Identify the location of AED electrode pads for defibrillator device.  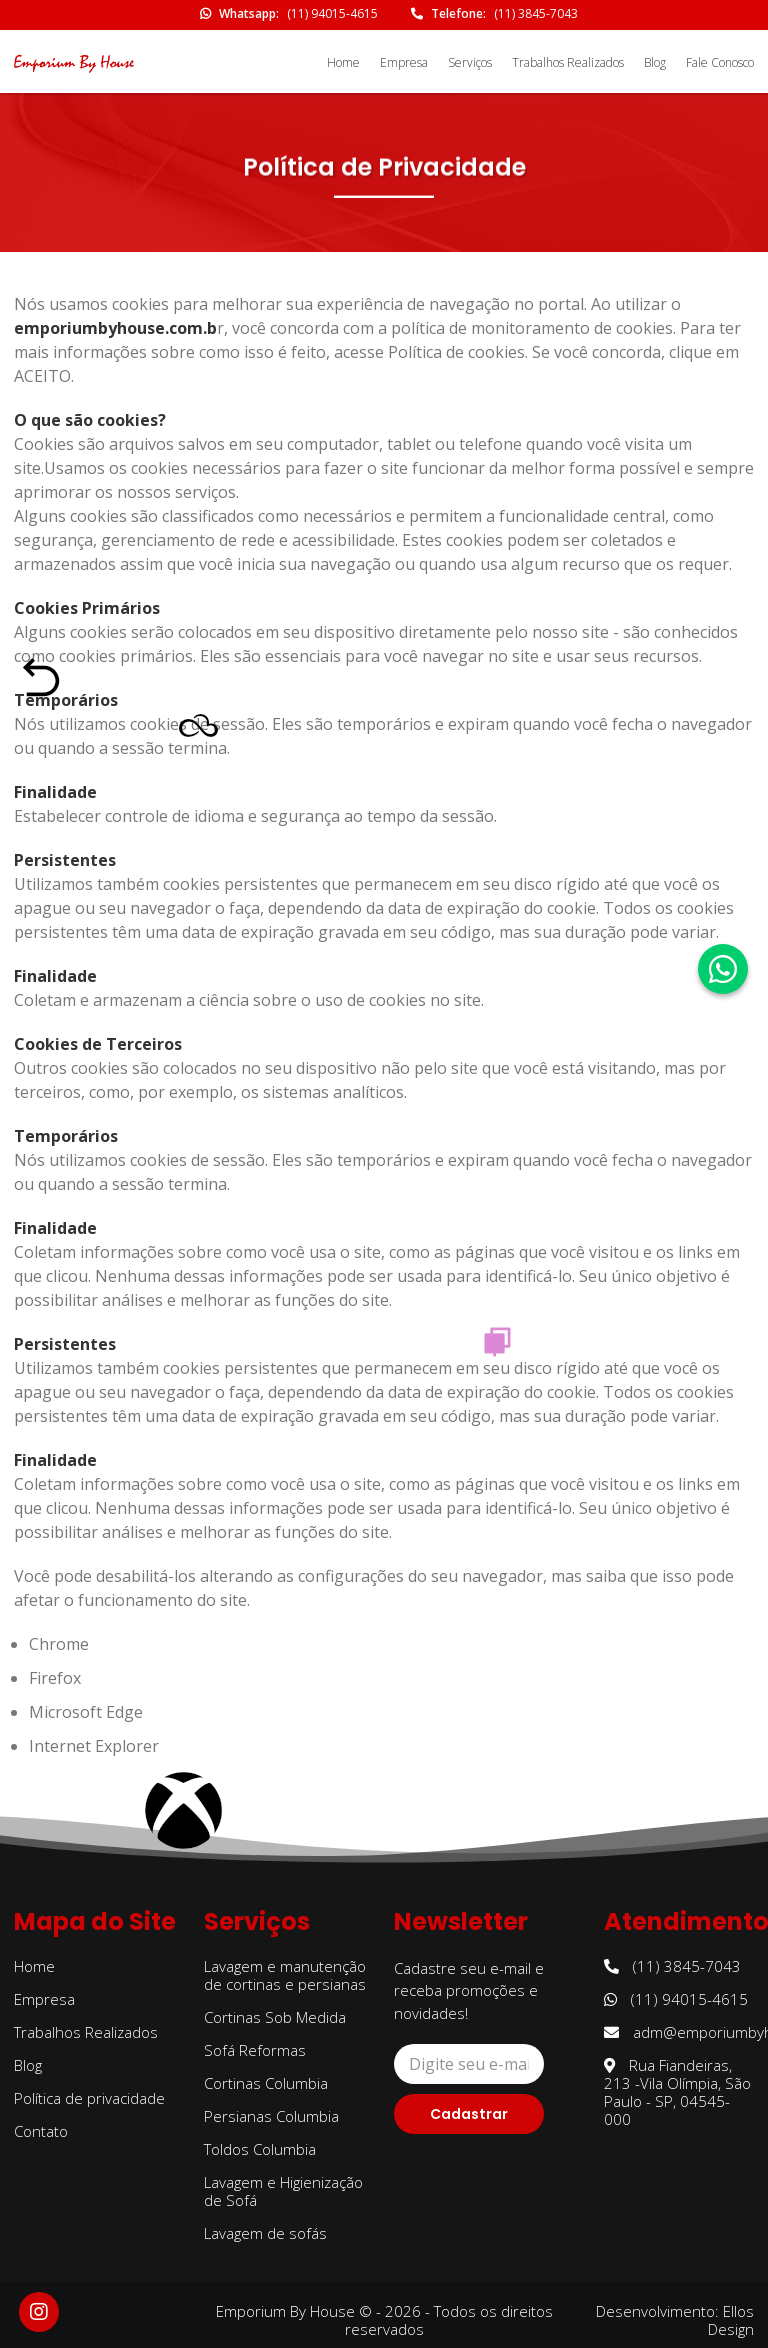
(497, 1340).